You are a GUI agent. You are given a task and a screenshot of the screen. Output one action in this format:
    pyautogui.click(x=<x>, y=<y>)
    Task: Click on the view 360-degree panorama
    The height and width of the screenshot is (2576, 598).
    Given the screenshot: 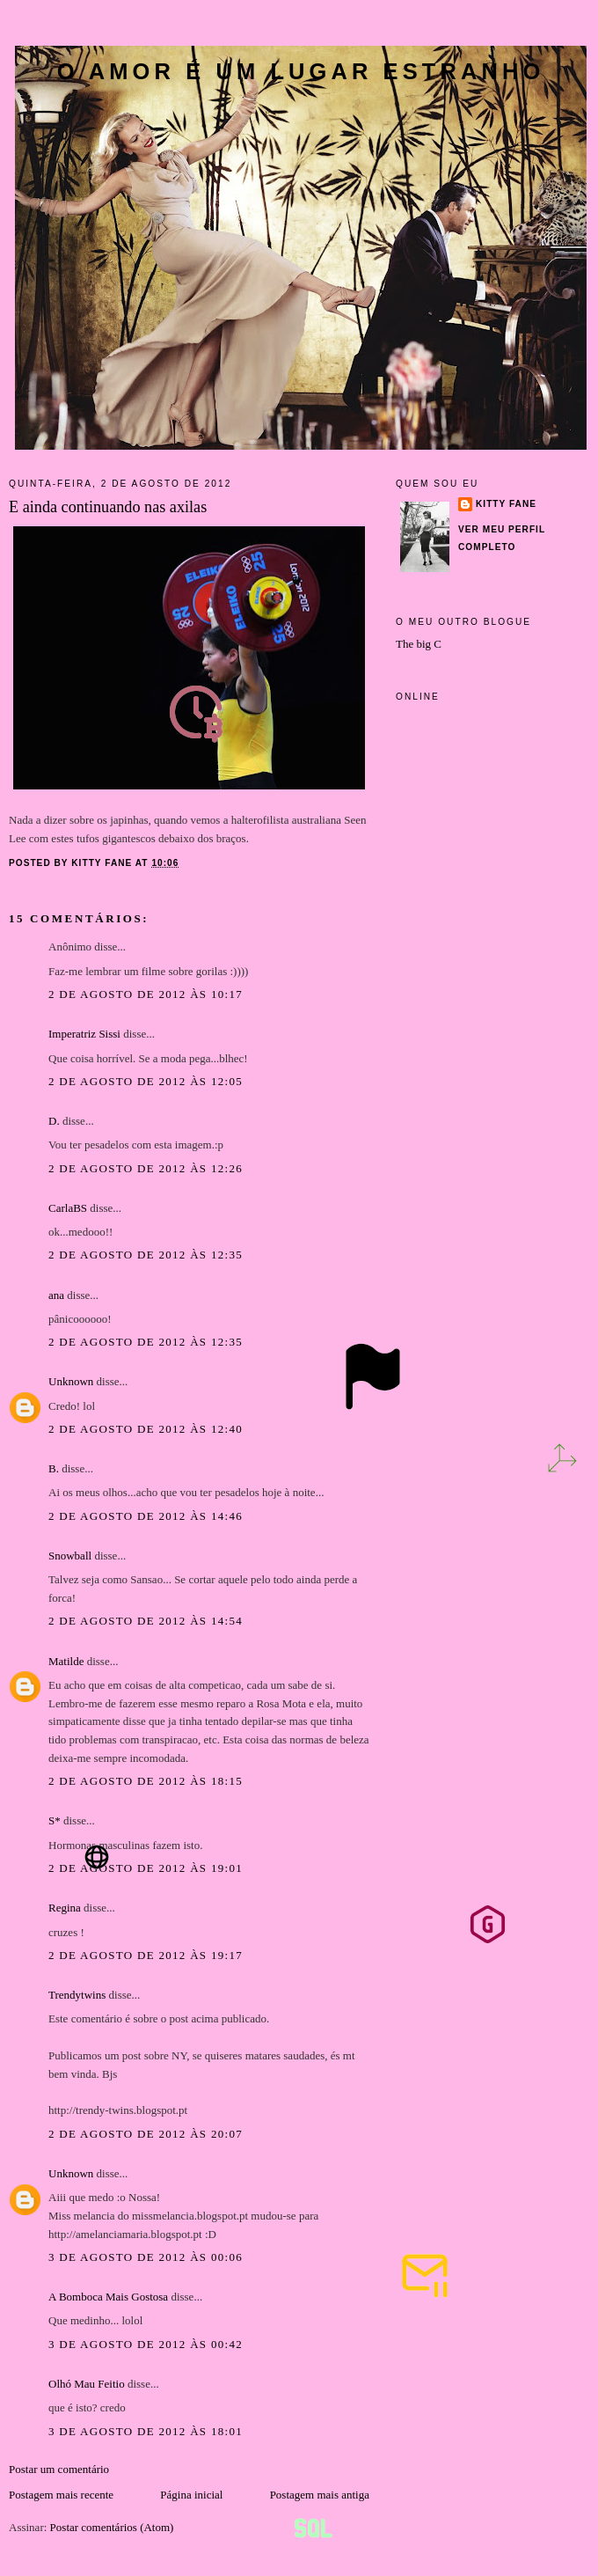 What is the action you would take?
    pyautogui.click(x=97, y=1857)
    